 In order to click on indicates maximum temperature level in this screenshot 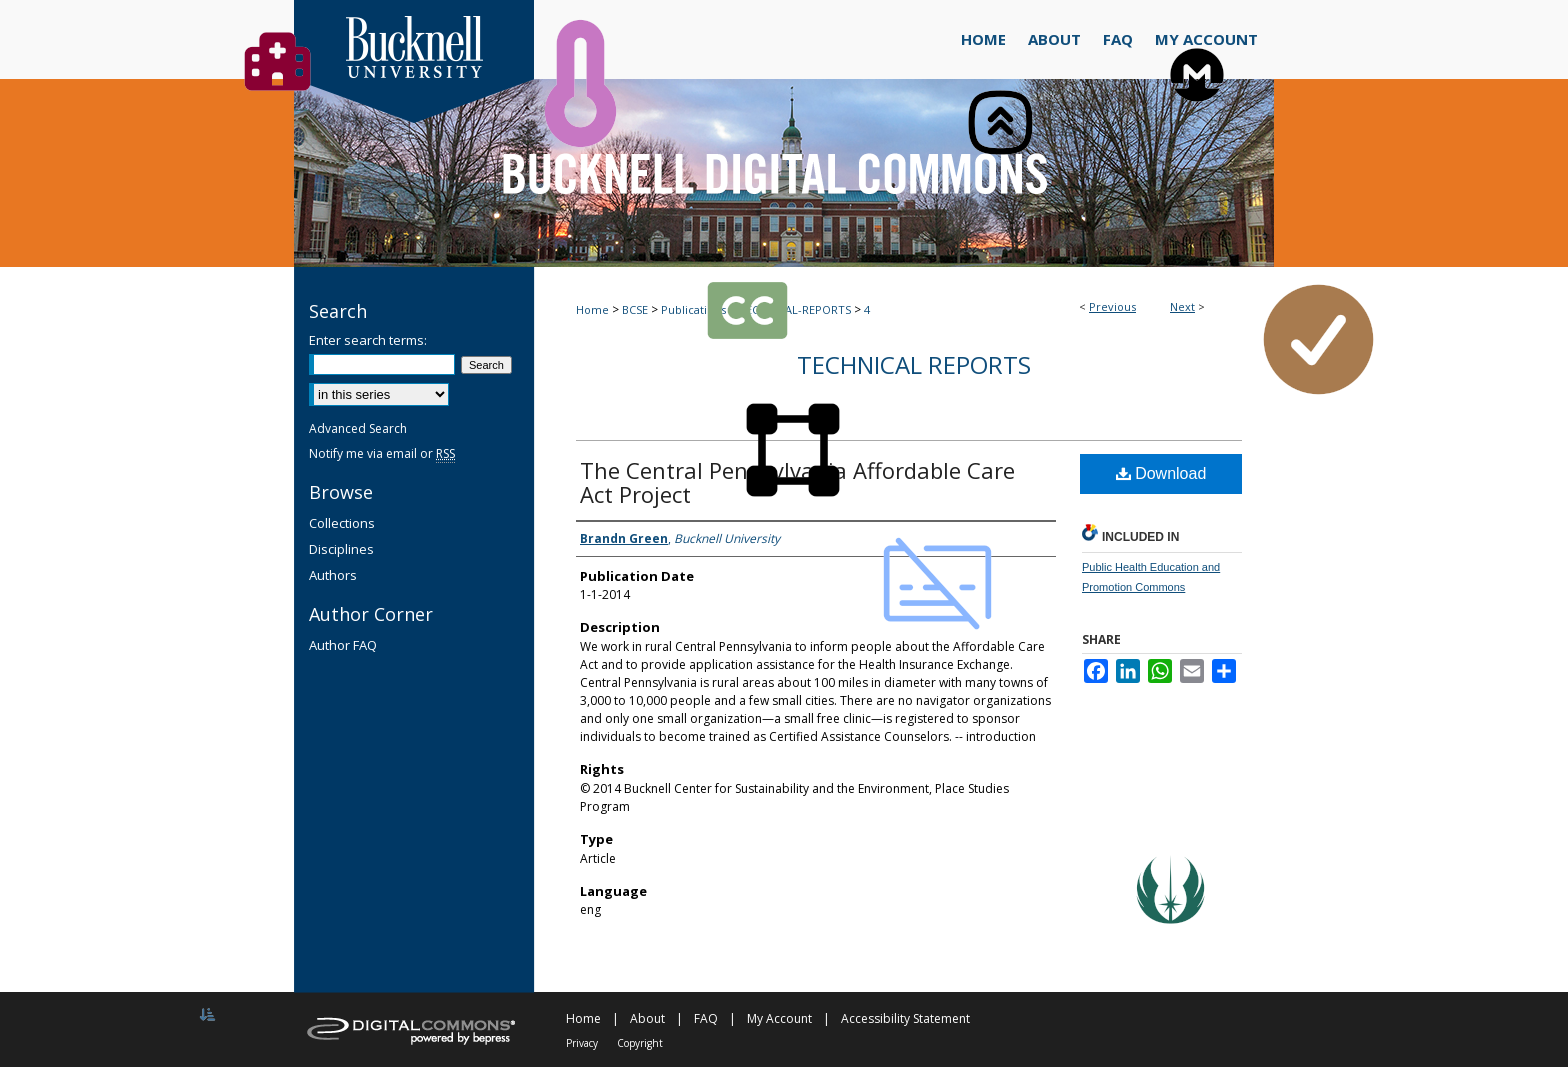, I will do `click(580, 83)`.